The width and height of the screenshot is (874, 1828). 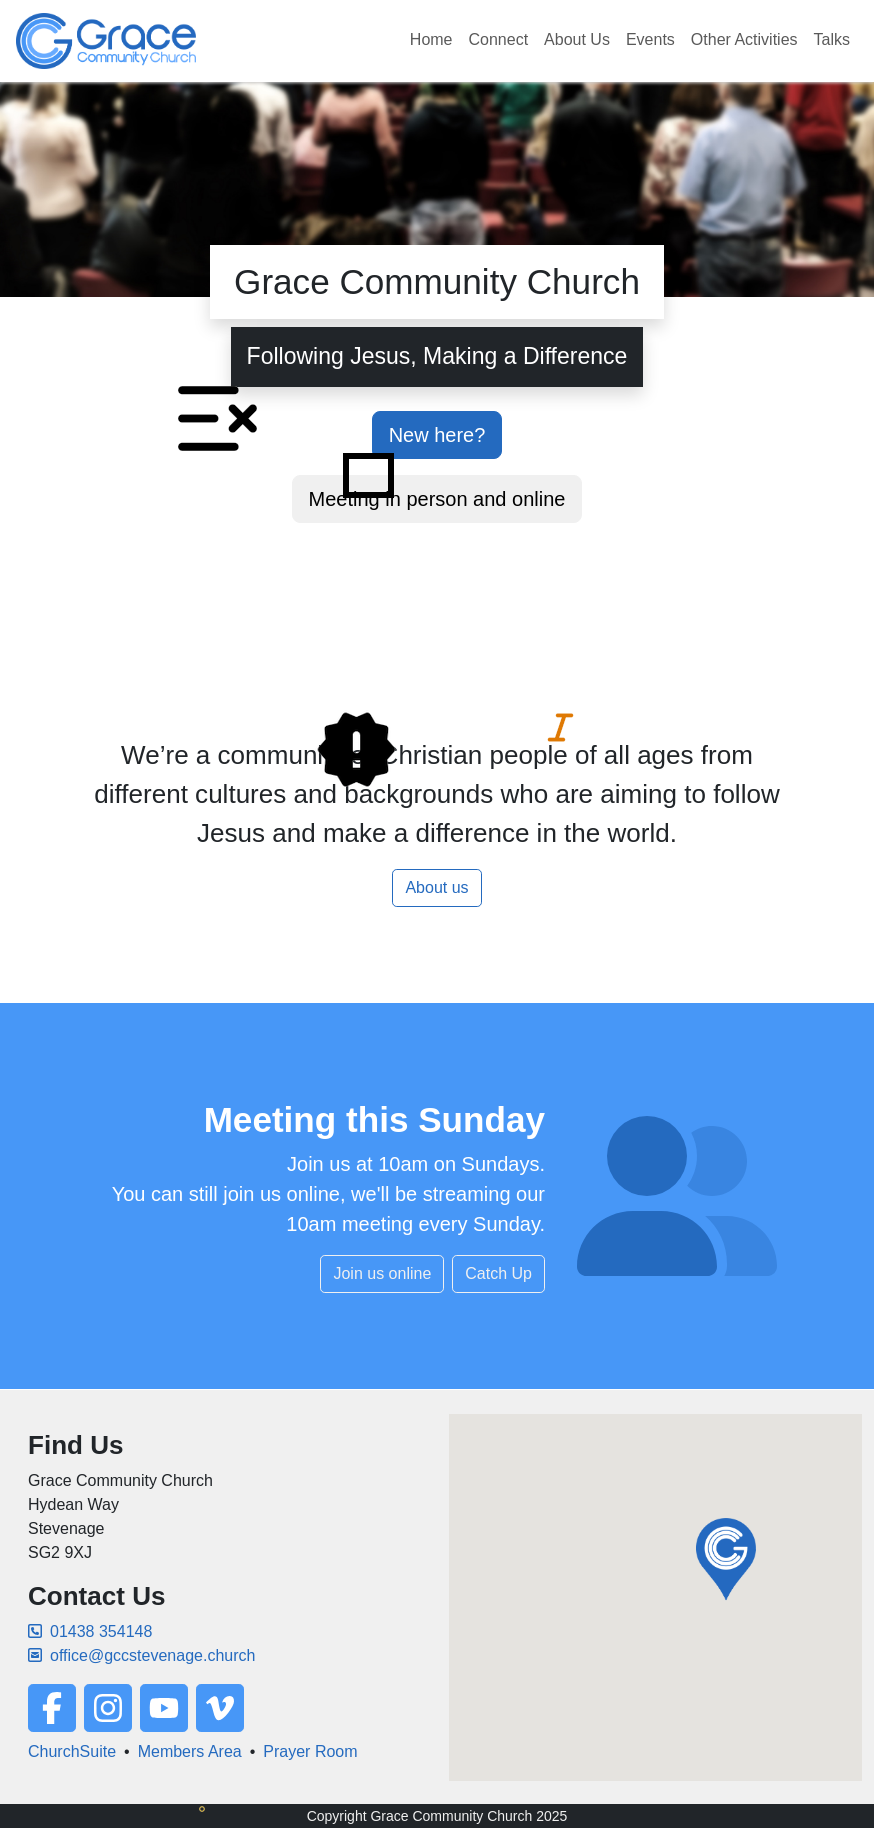 I want to click on remove item from list, so click(x=218, y=418).